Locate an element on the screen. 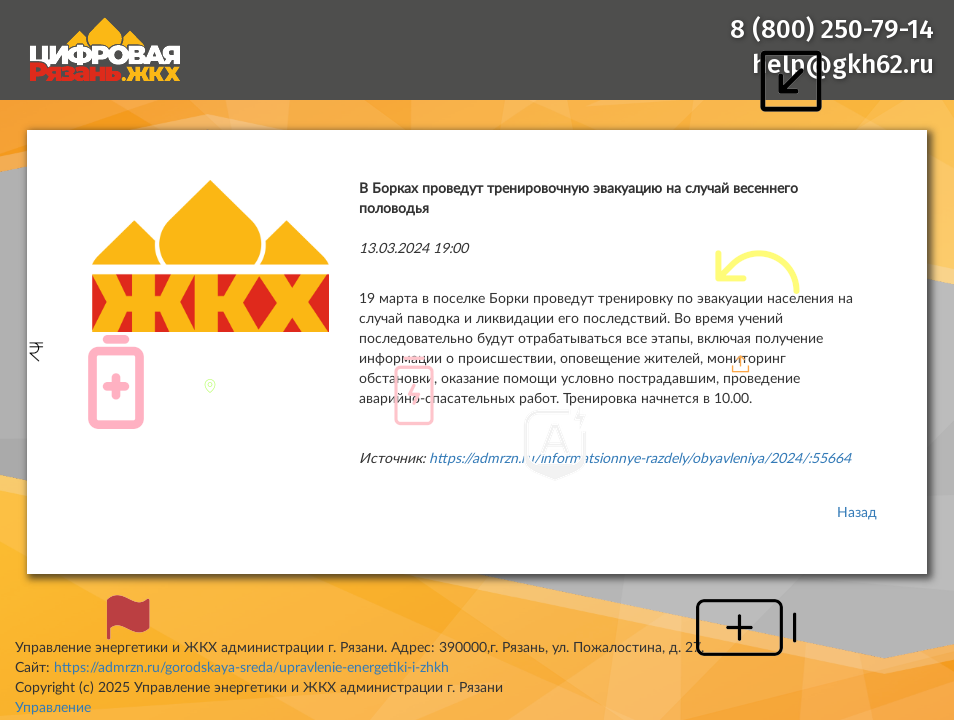 The image size is (954, 720). flag or bookmark an item for follow-up is located at coordinates (126, 616).